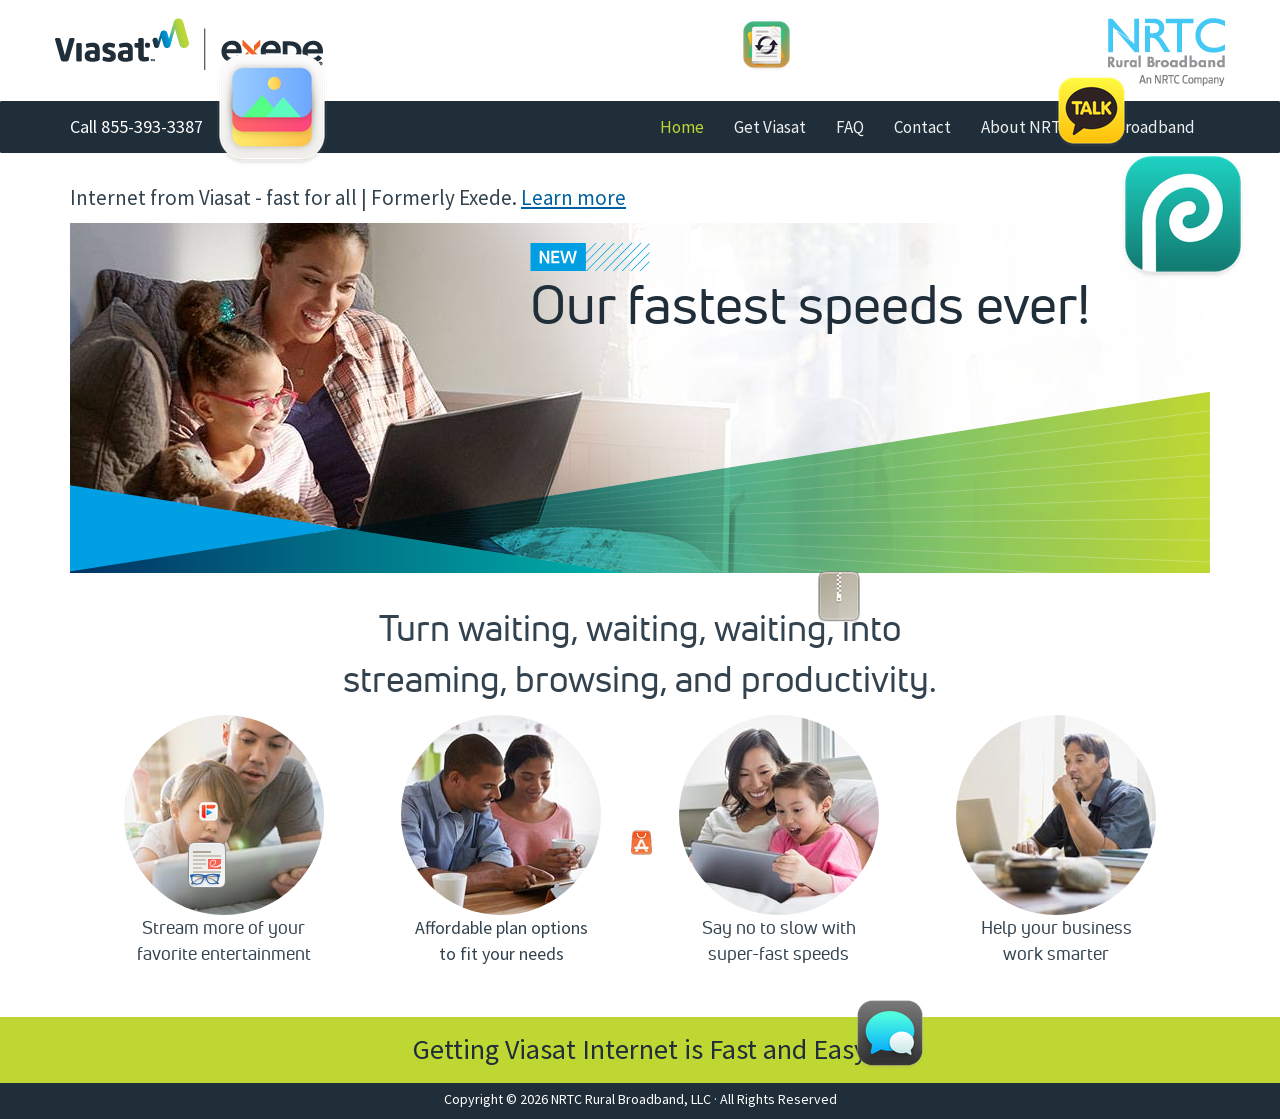  What do you see at coordinates (1183, 214) in the screenshot?
I see `open photopea image editing app` at bounding box center [1183, 214].